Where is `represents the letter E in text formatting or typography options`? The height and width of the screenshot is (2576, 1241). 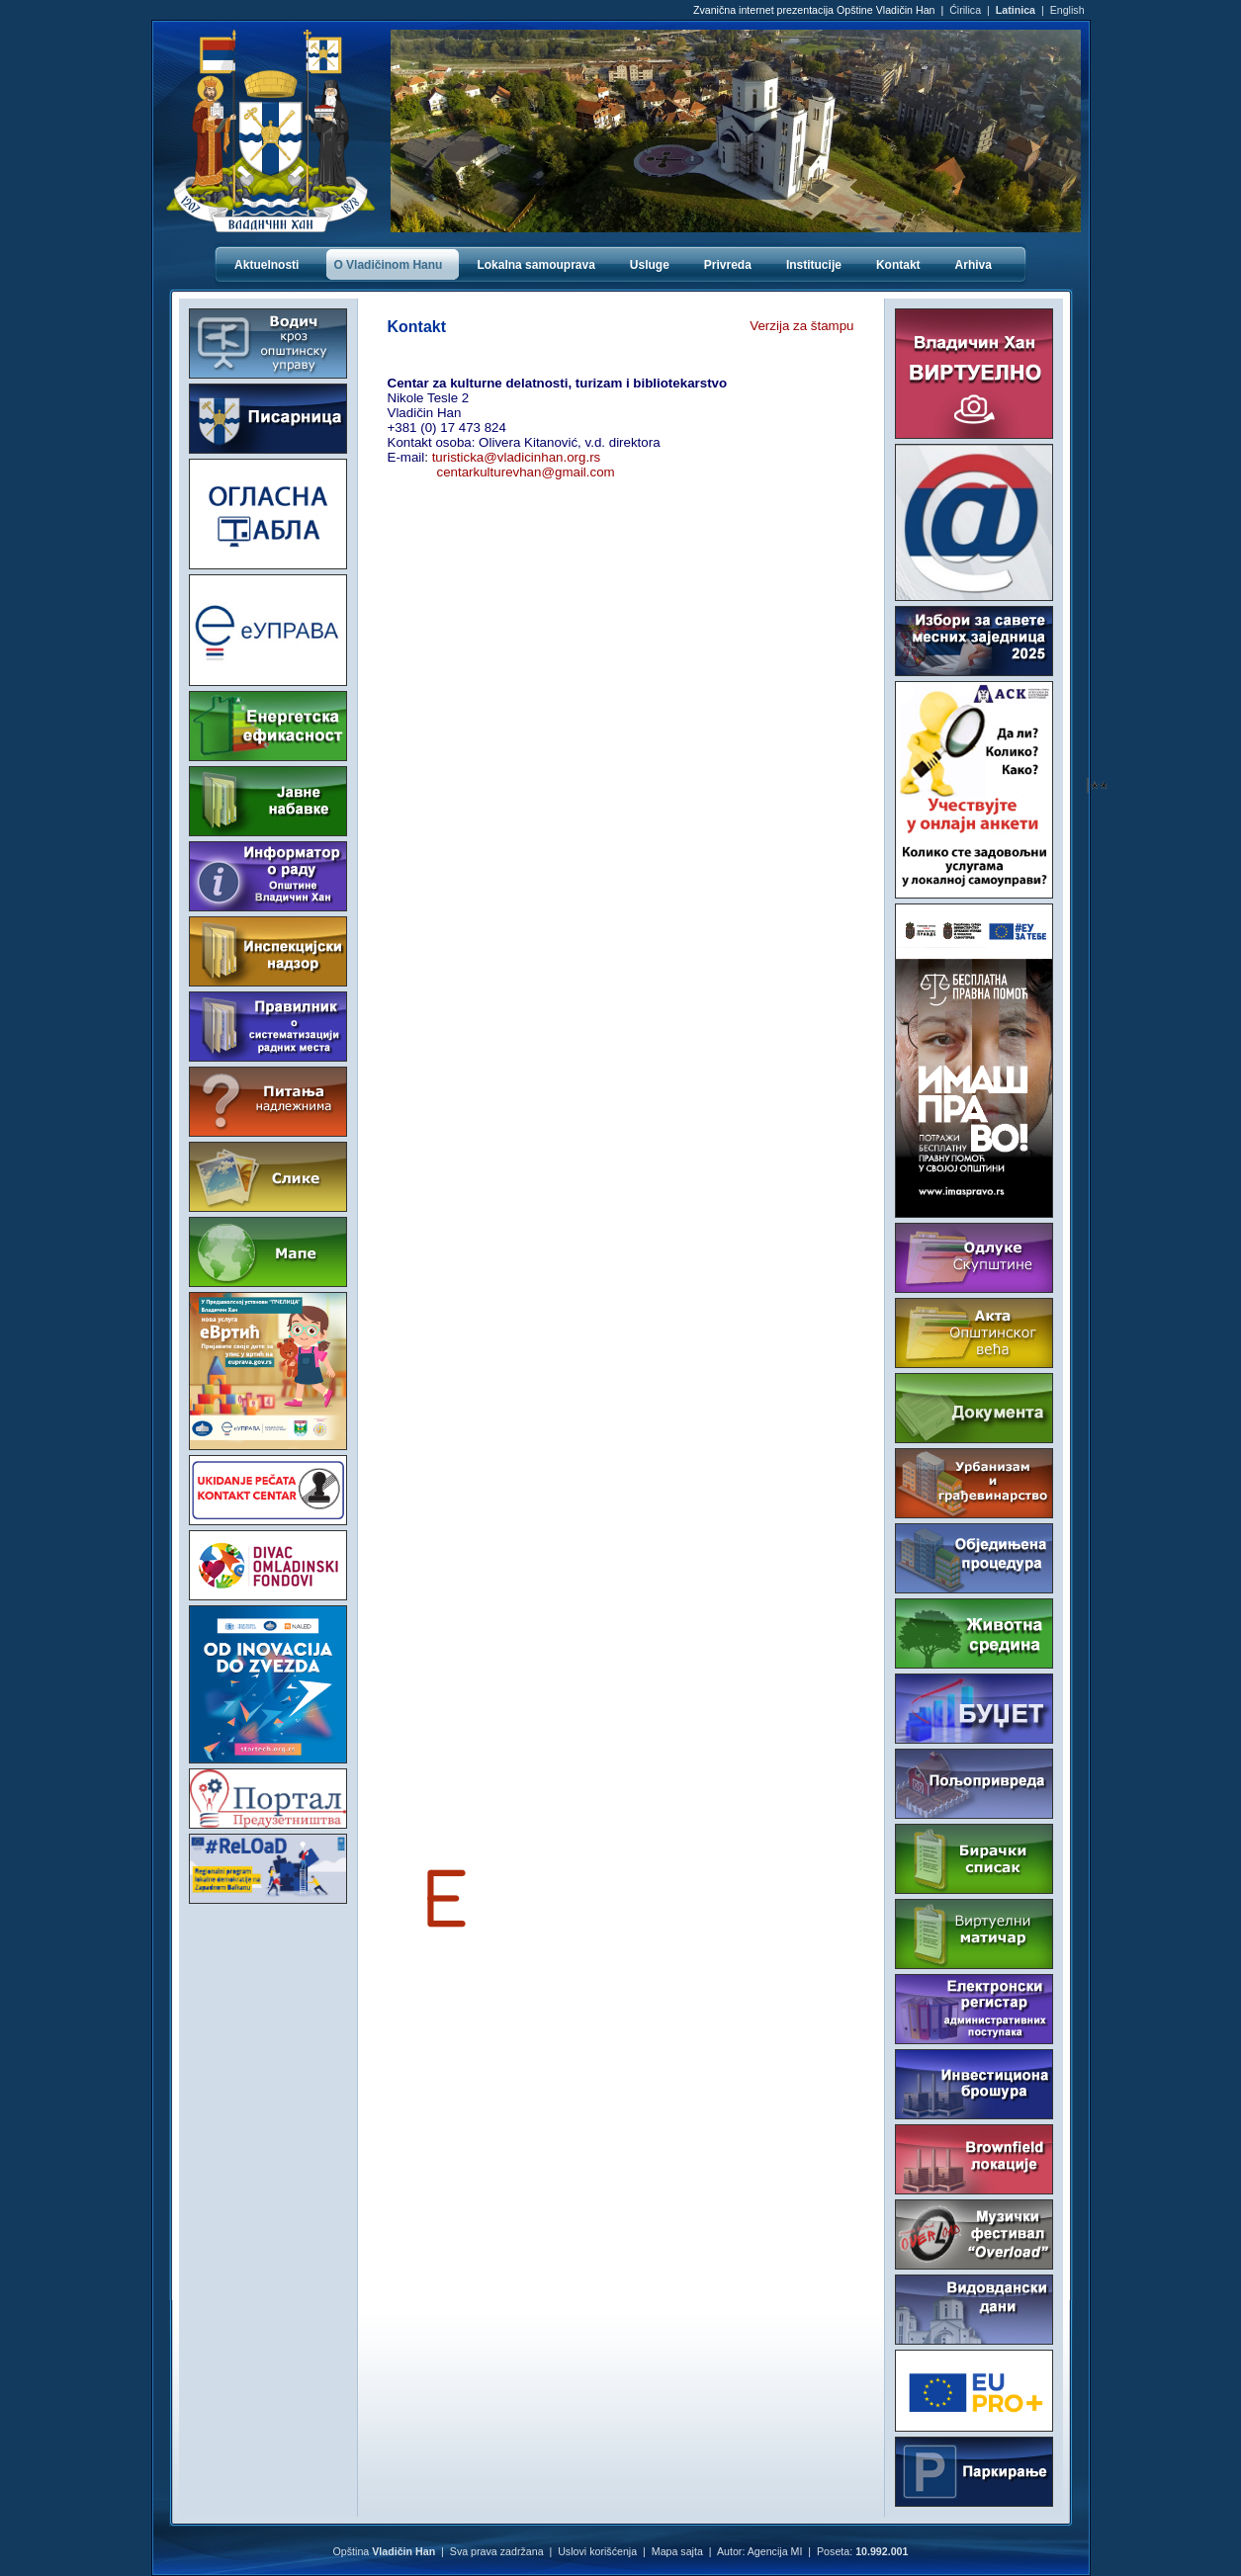
represents the letter E in text formatting or typography options is located at coordinates (446, 1898).